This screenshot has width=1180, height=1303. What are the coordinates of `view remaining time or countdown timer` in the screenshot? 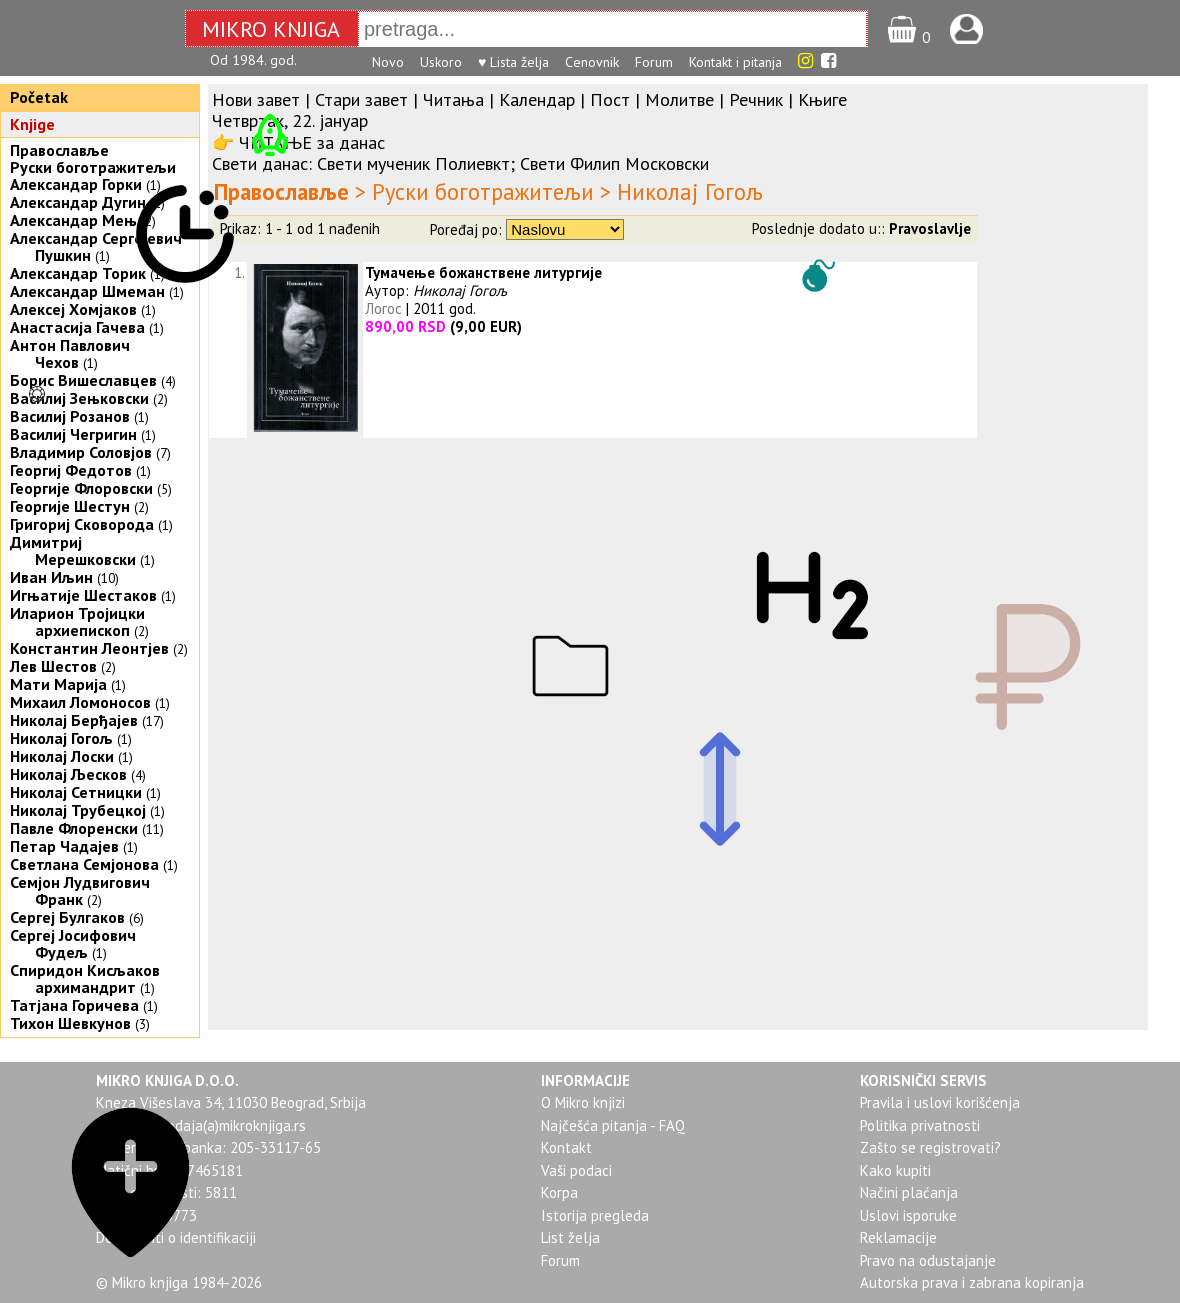 It's located at (185, 234).